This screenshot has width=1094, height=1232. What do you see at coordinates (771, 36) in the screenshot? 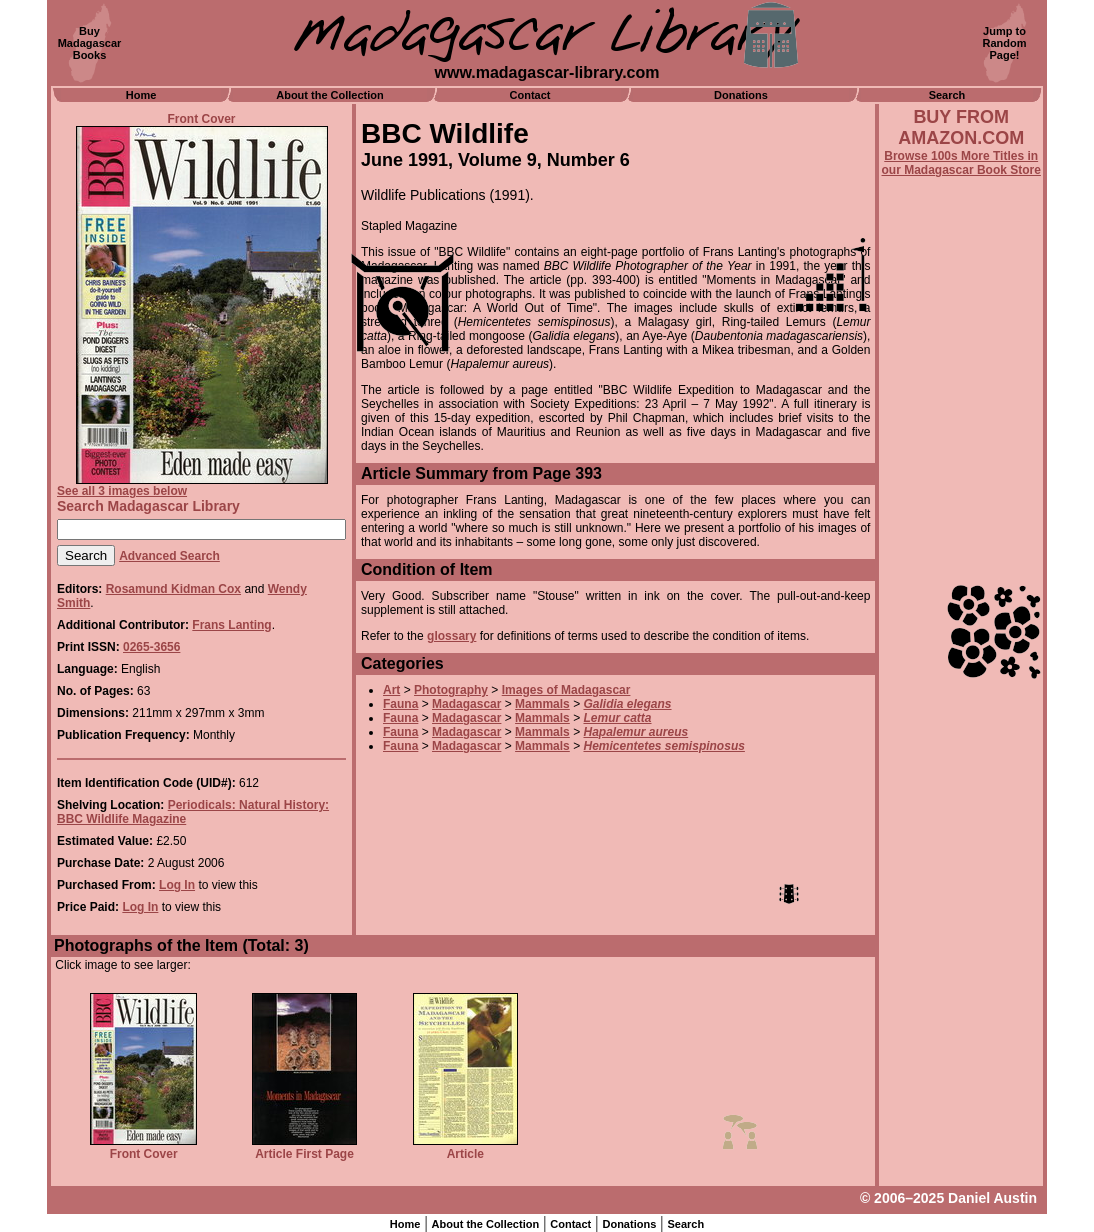
I see `select knight or heavy armor class` at bounding box center [771, 36].